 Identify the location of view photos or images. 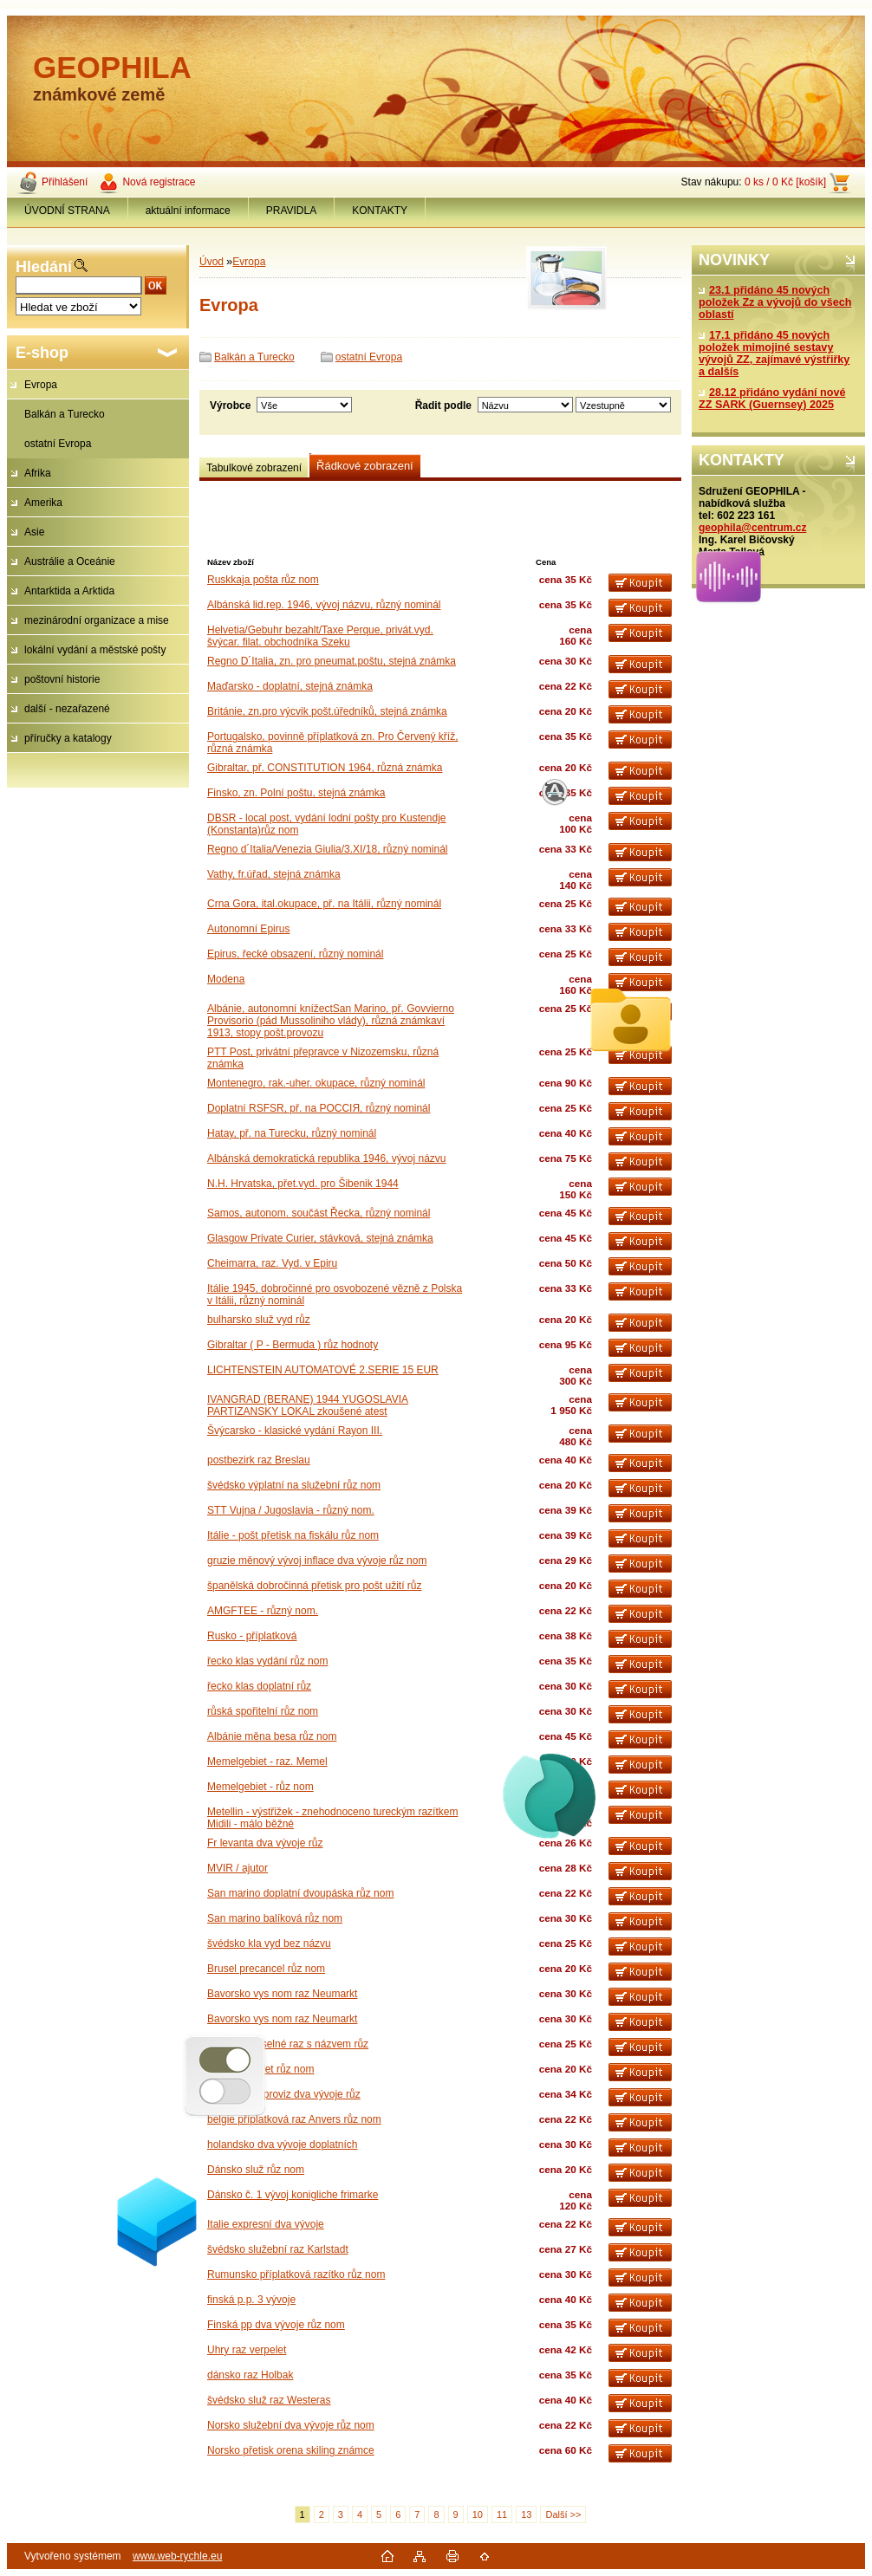
(566, 269).